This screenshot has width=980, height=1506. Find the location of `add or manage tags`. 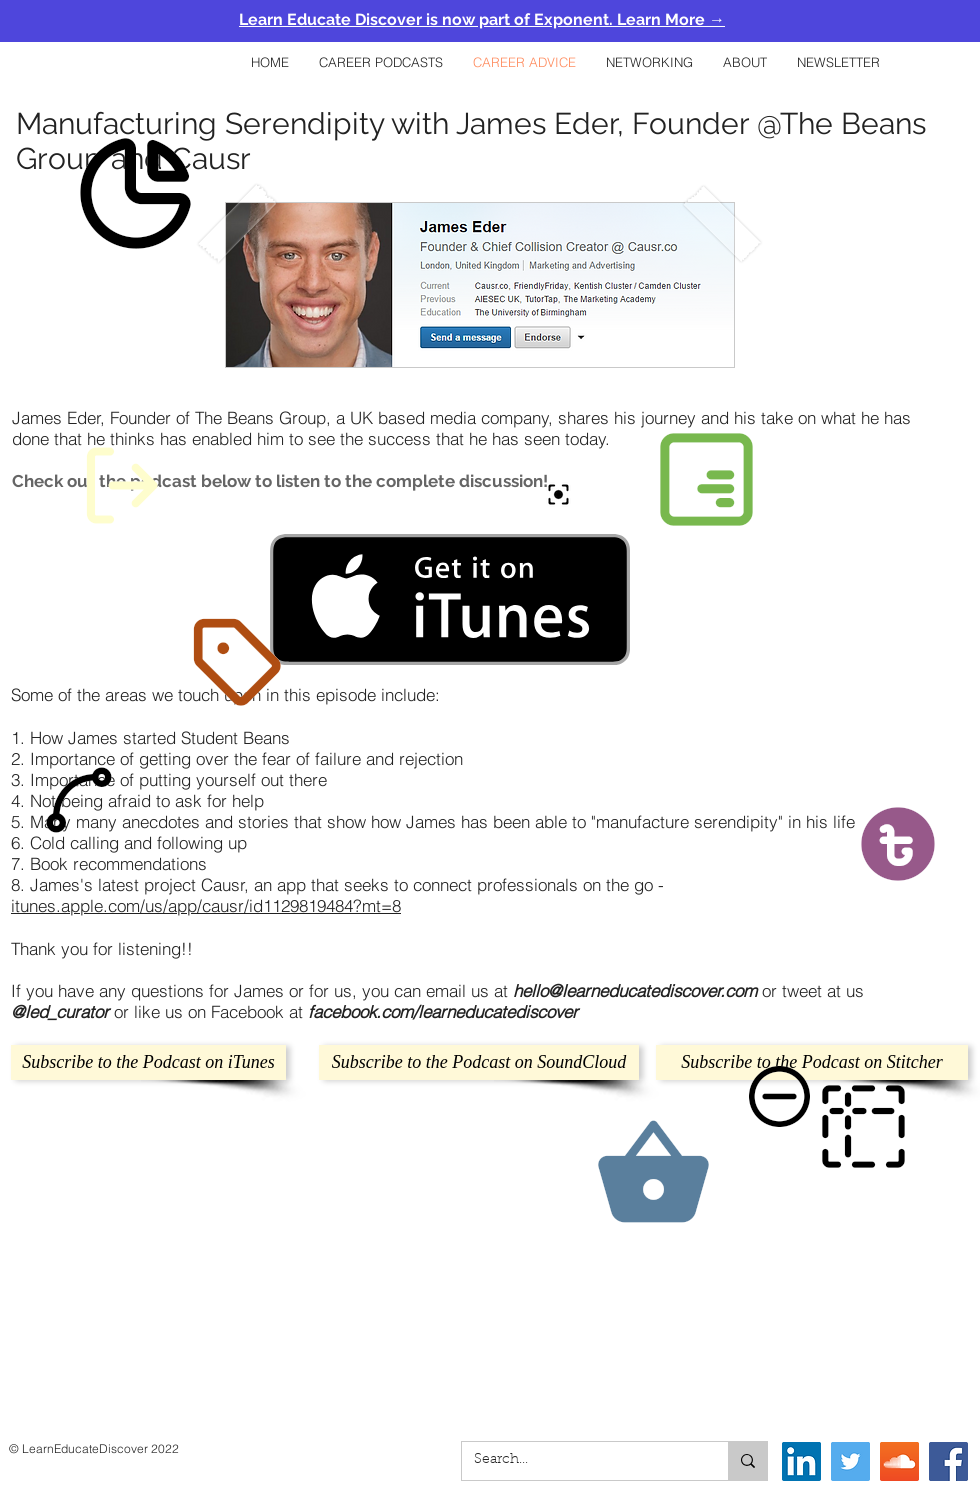

add or manage tags is located at coordinates (235, 660).